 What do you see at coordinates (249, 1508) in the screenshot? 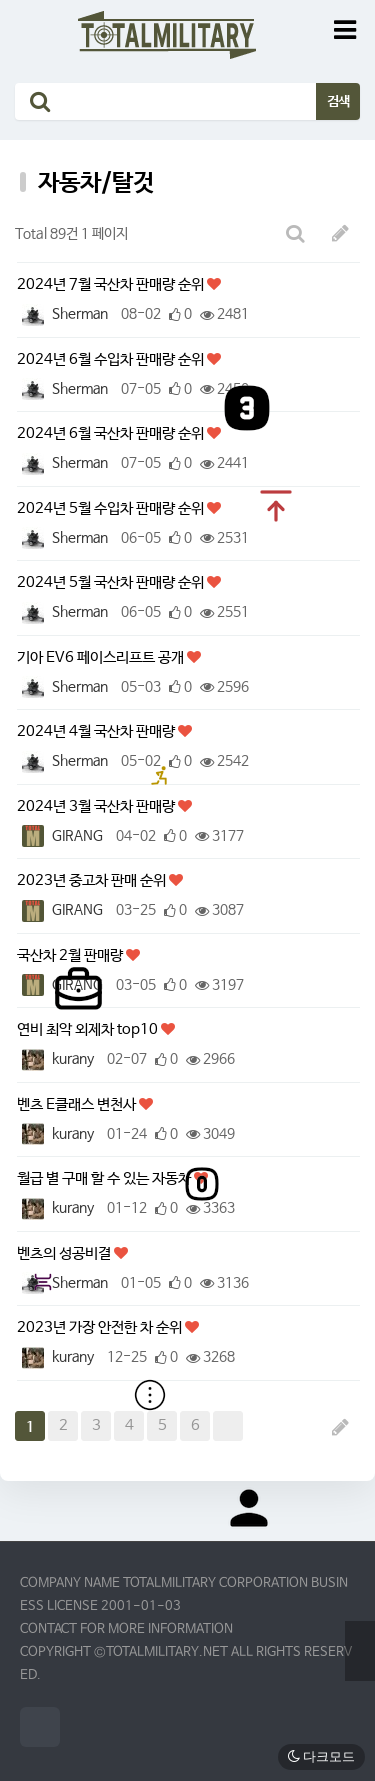
I see `view your profile` at bounding box center [249, 1508].